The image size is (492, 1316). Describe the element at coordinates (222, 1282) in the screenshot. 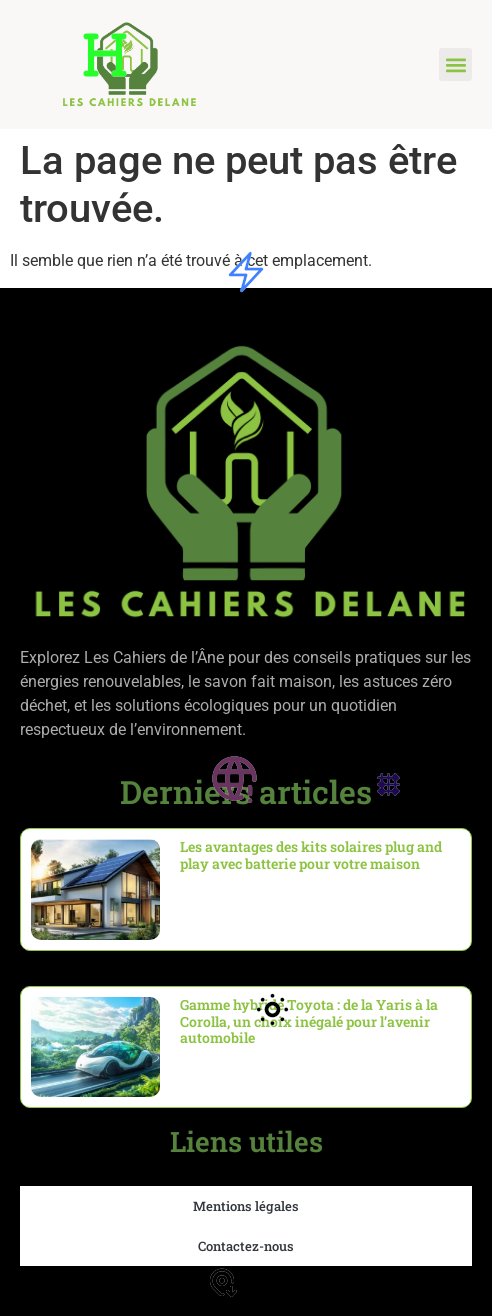

I see `drop a pin at current location` at that location.